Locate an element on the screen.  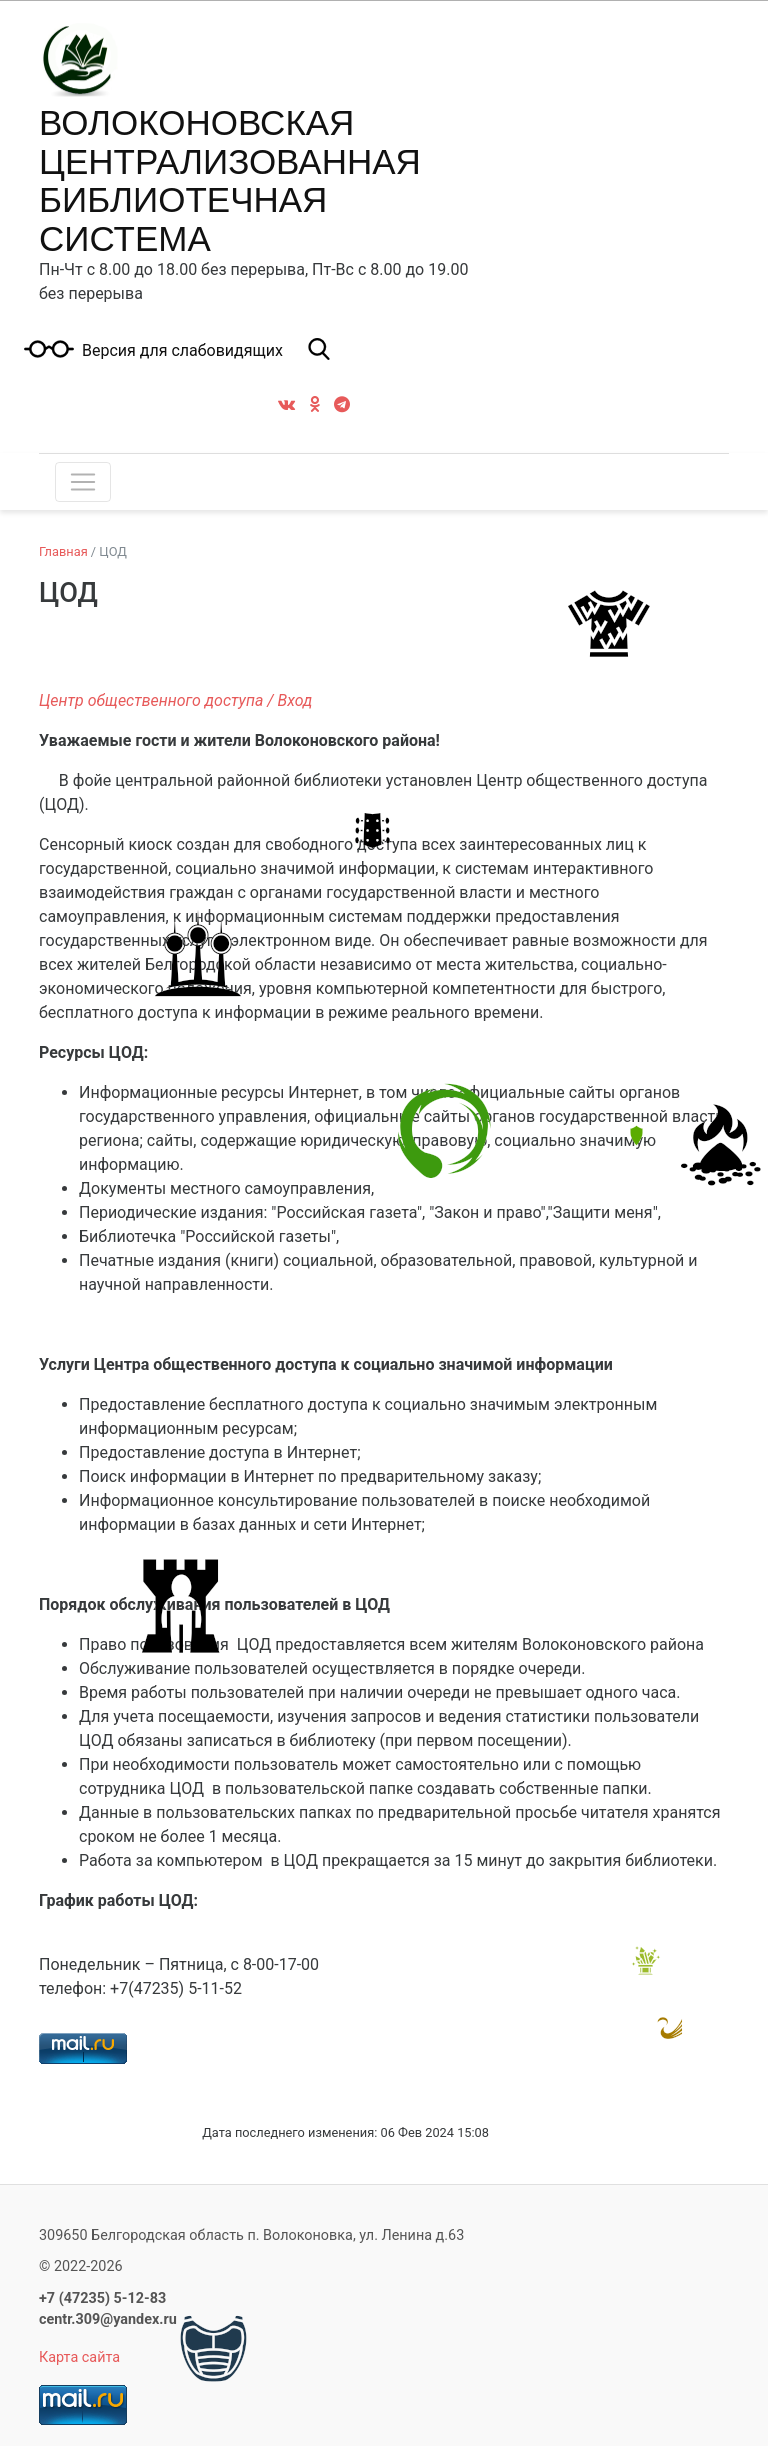
select saiyan armor or battle suit equipment is located at coordinates (213, 2347).